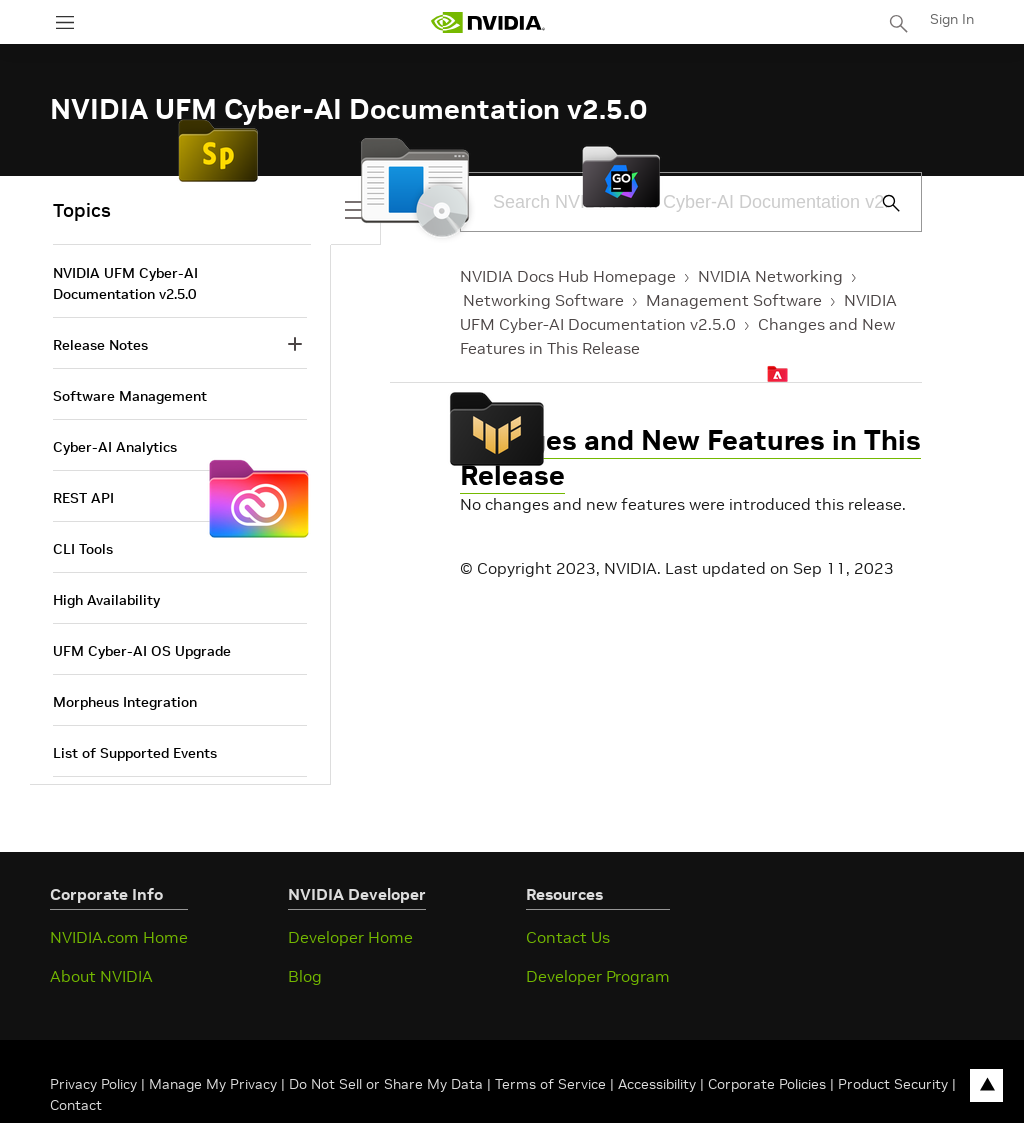 This screenshot has width=1024, height=1123. What do you see at coordinates (621, 179) in the screenshot?
I see `folder containing GoLand IDE projects` at bounding box center [621, 179].